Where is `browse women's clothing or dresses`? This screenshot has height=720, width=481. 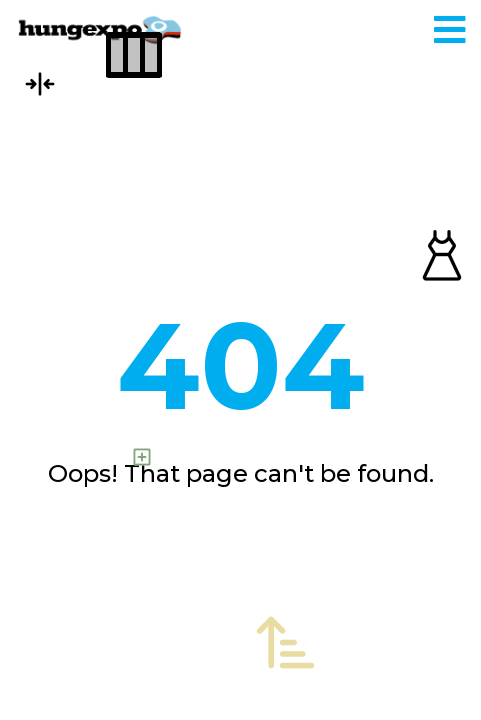 browse women's clothing or dresses is located at coordinates (442, 258).